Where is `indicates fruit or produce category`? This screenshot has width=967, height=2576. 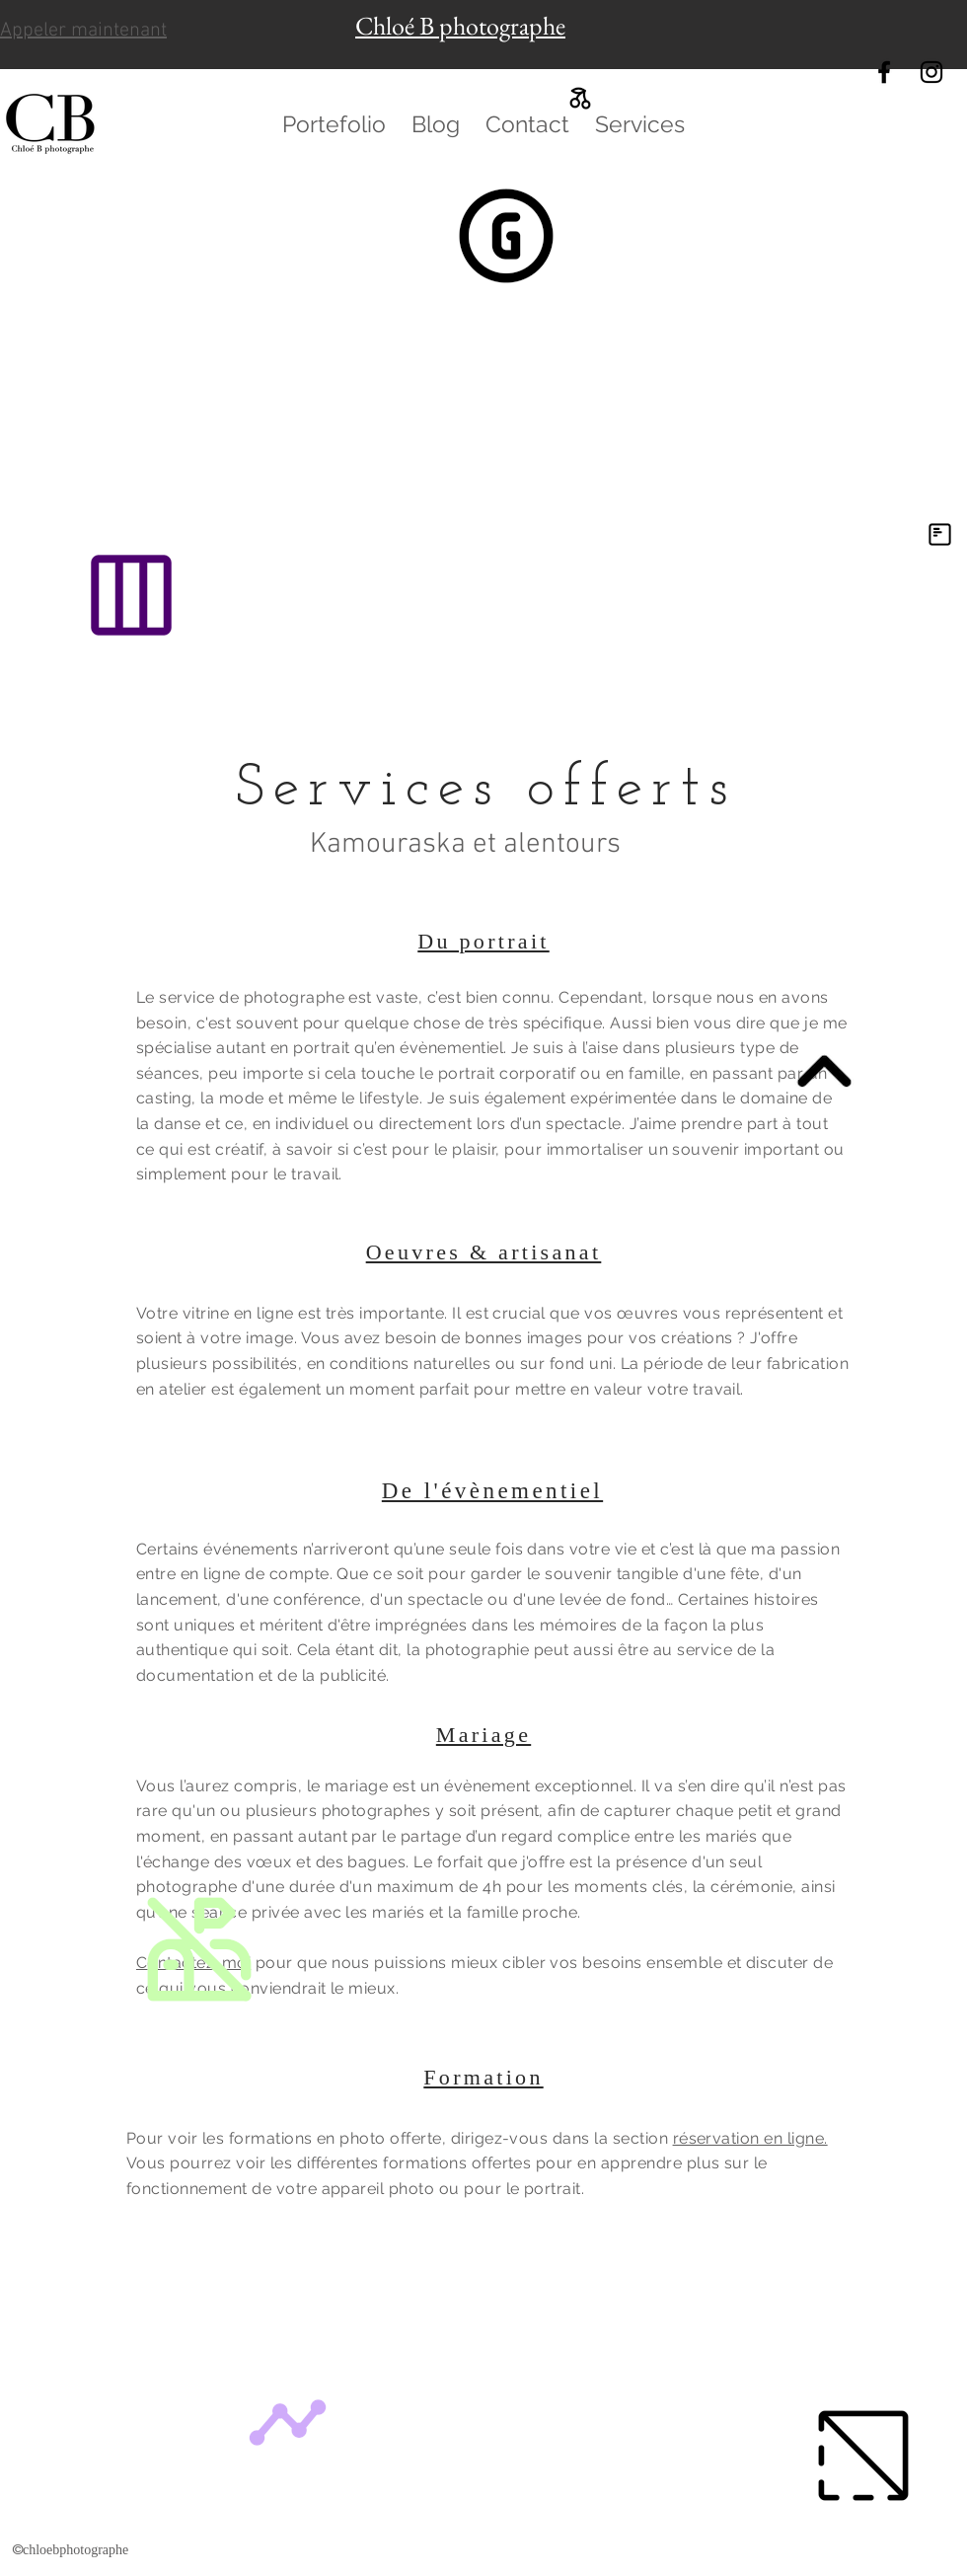
indicates fruit or produce category is located at coordinates (580, 98).